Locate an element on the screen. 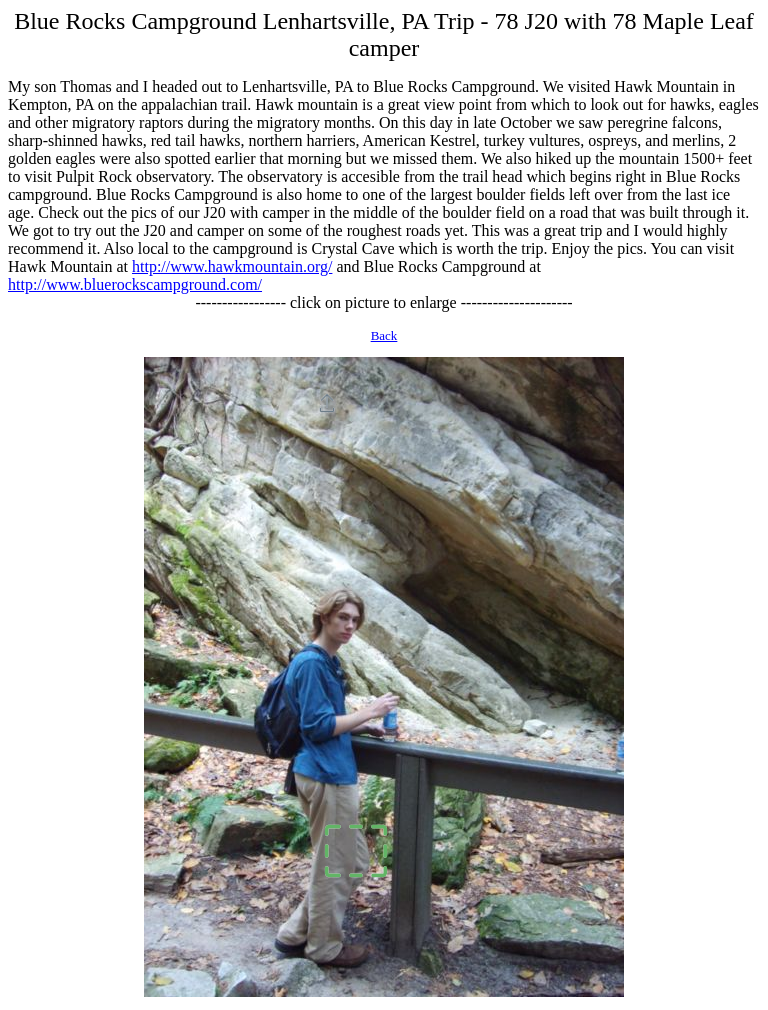 Image resolution: width=768 pixels, height=1010 pixels. select or define a region is located at coordinates (356, 851).